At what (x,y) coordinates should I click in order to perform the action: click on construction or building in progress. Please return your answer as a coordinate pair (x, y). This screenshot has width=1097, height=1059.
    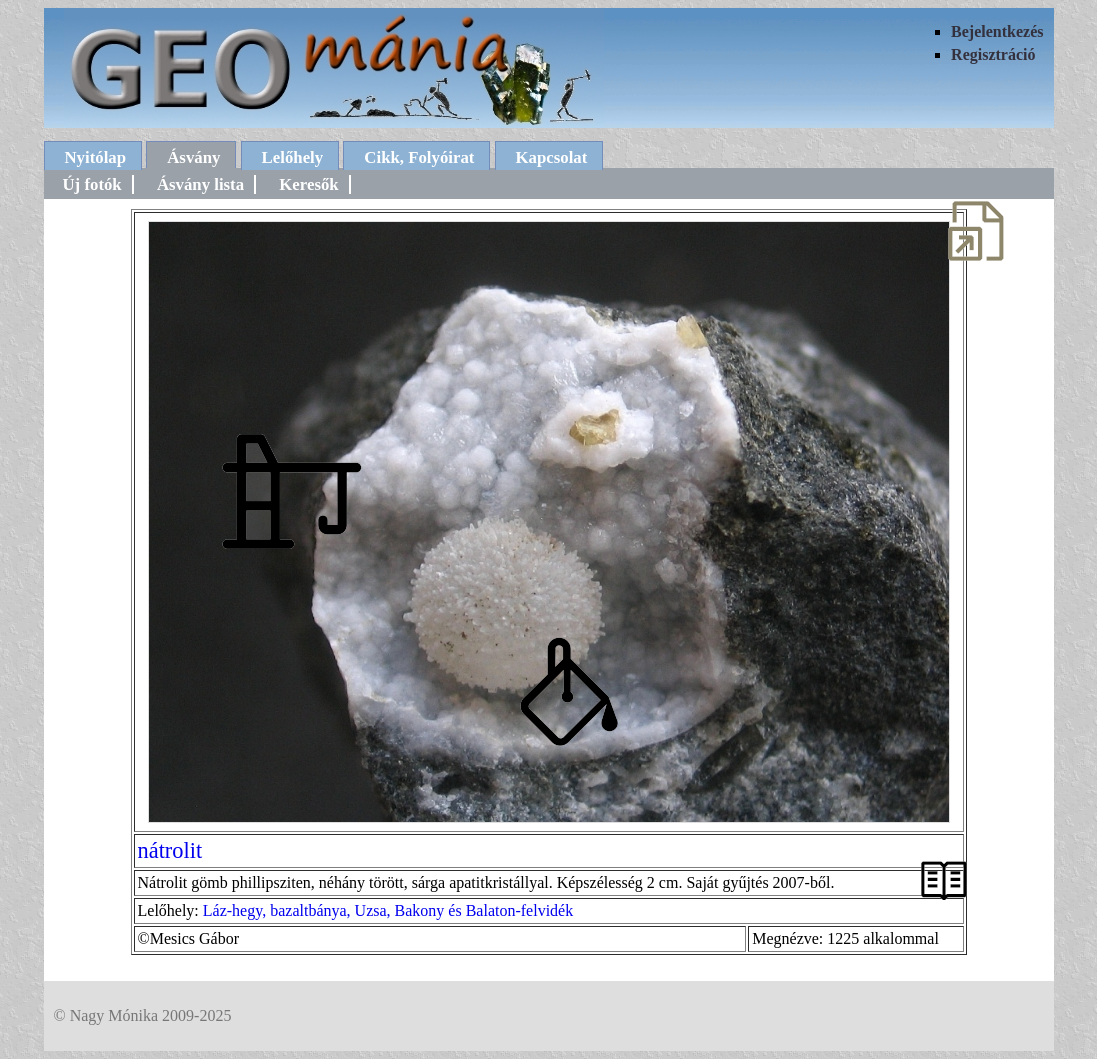
    Looking at the image, I should click on (289, 491).